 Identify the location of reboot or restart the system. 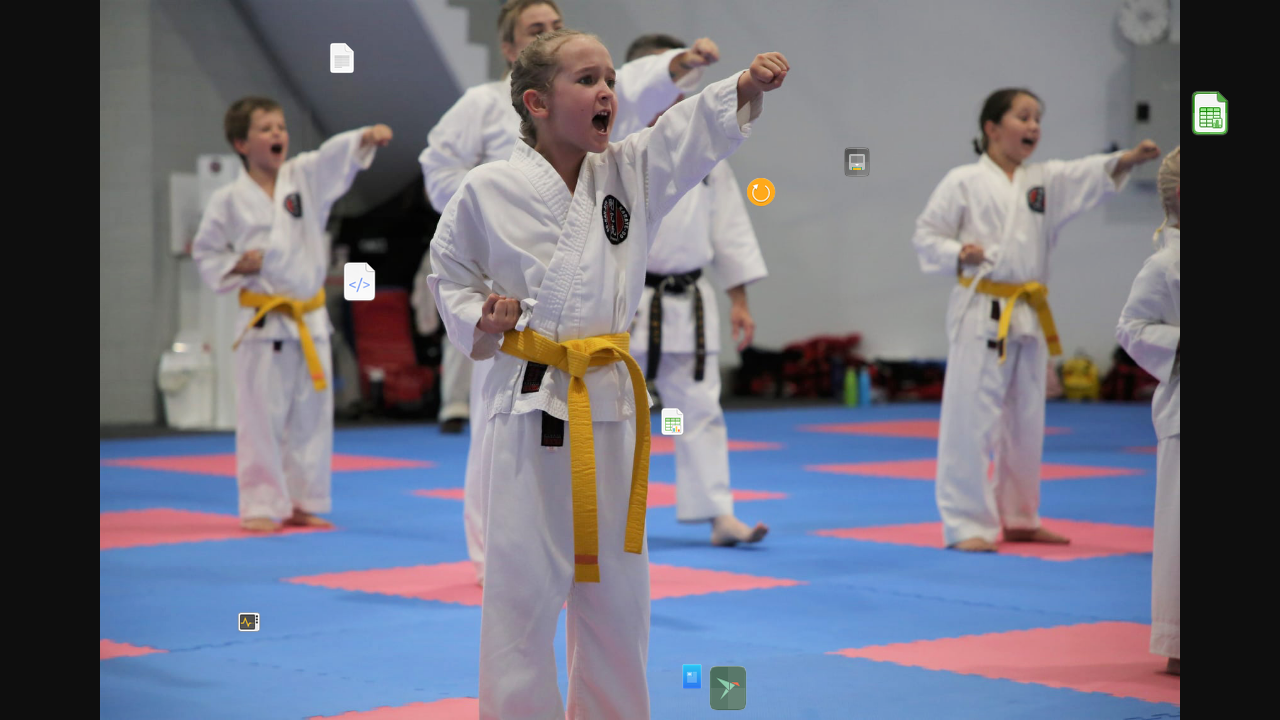
(761, 192).